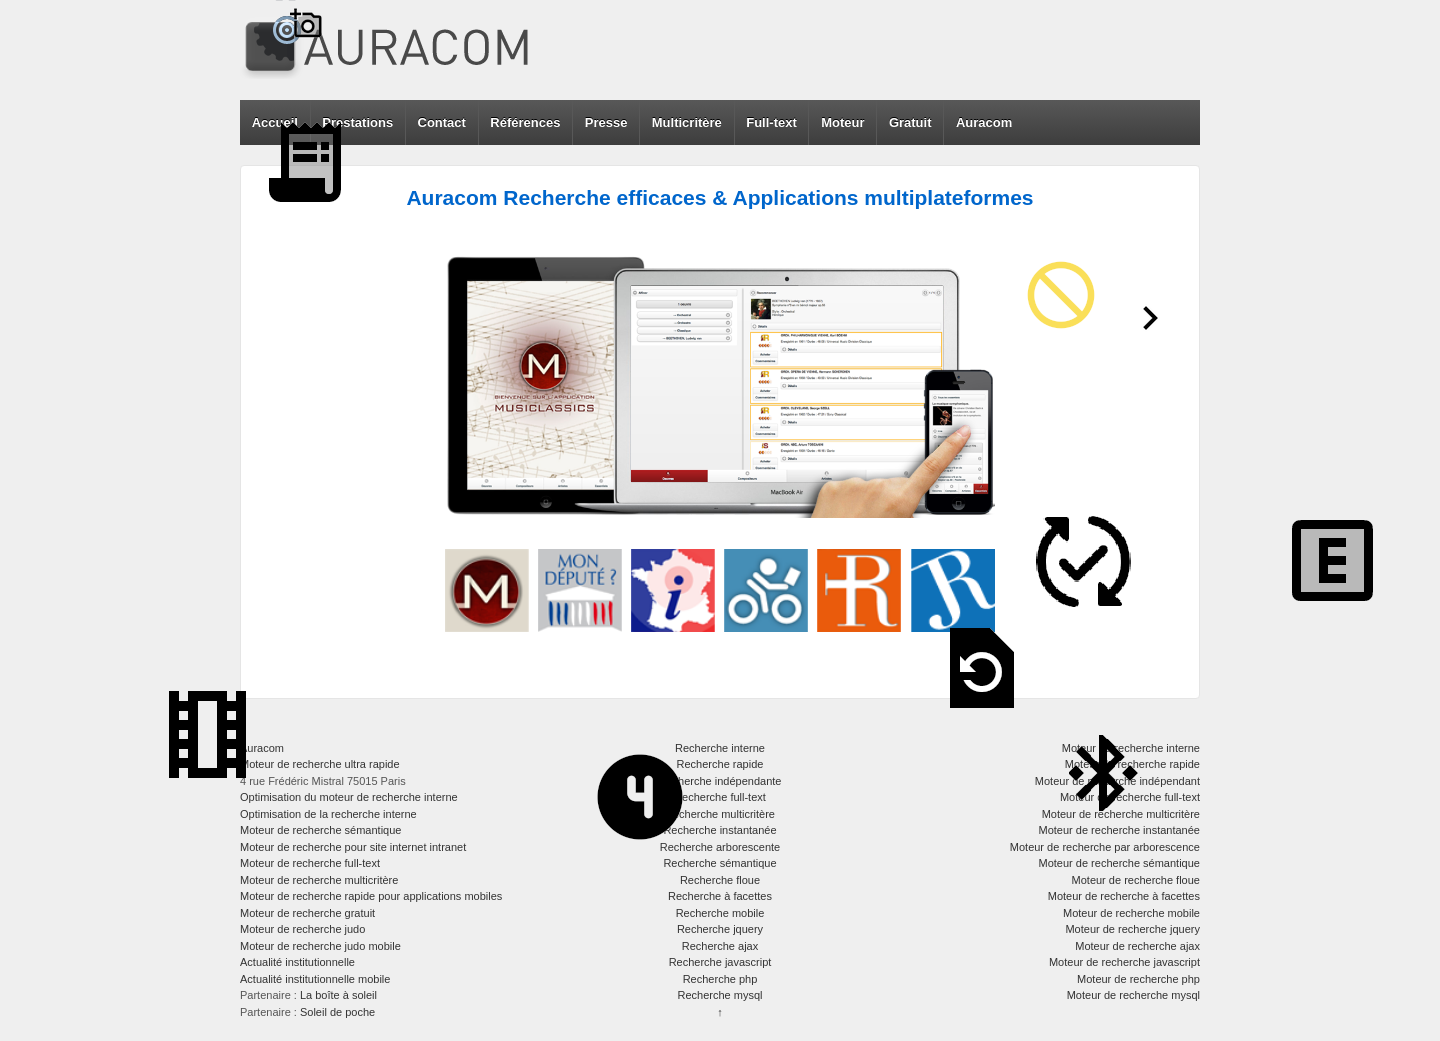 Image resolution: width=1440 pixels, height=1041 pixels. Describe the element at coordinates (1061, 295) in the screenshot. I see `indicates blocked or prohibited action` at that location.